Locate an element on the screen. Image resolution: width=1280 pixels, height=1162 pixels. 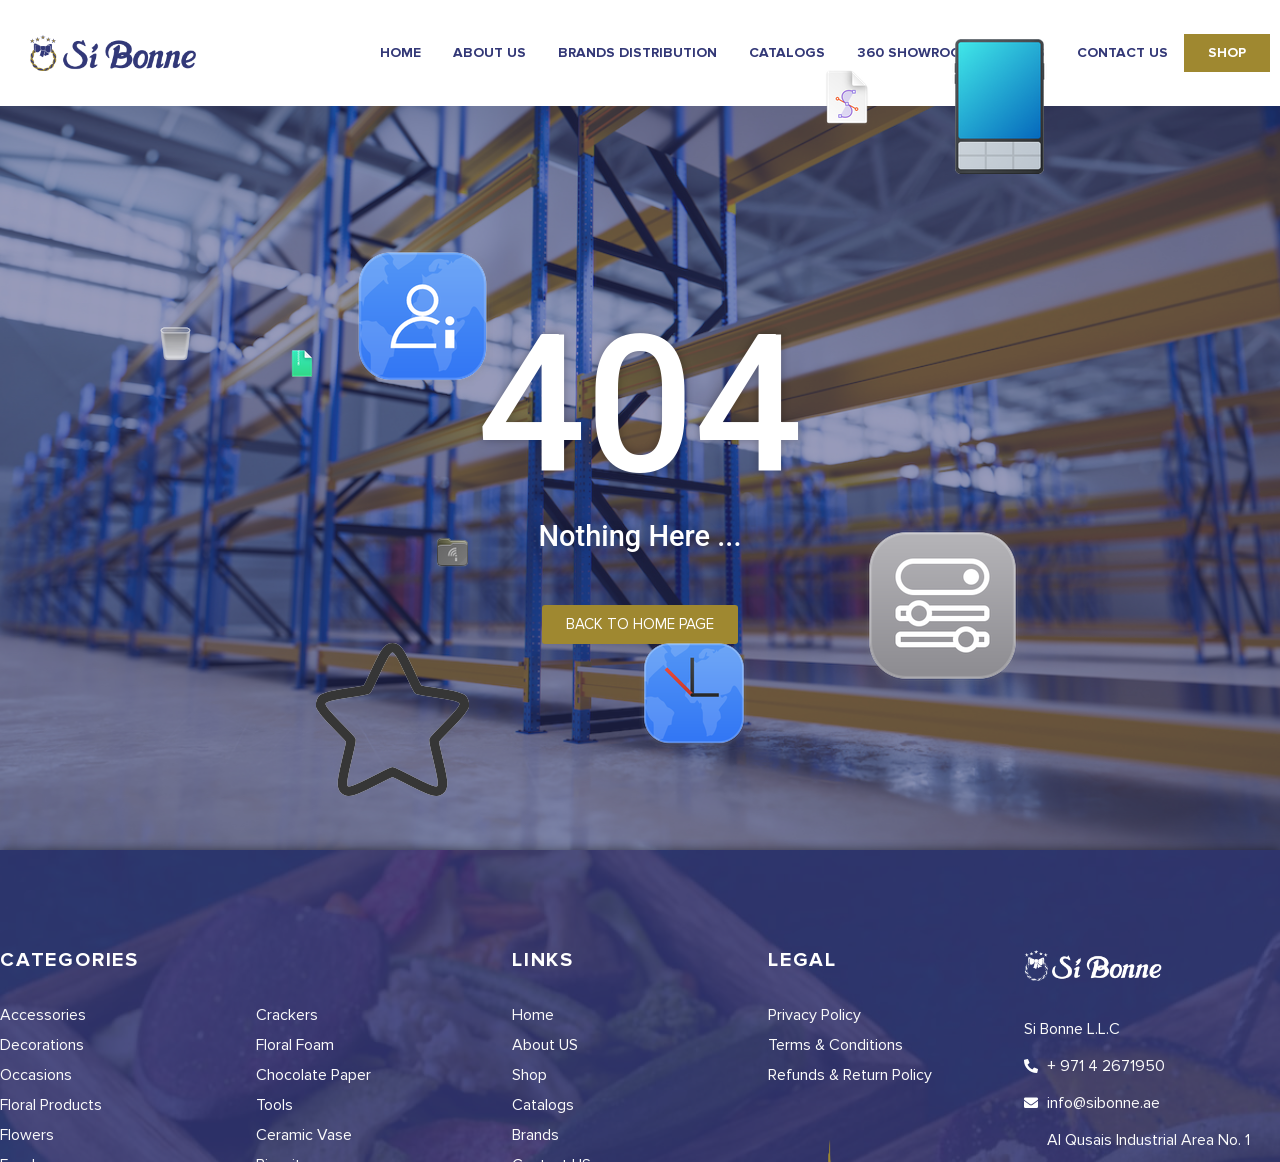
folder synced with insync cloud service is located at coordinates (452, 551).